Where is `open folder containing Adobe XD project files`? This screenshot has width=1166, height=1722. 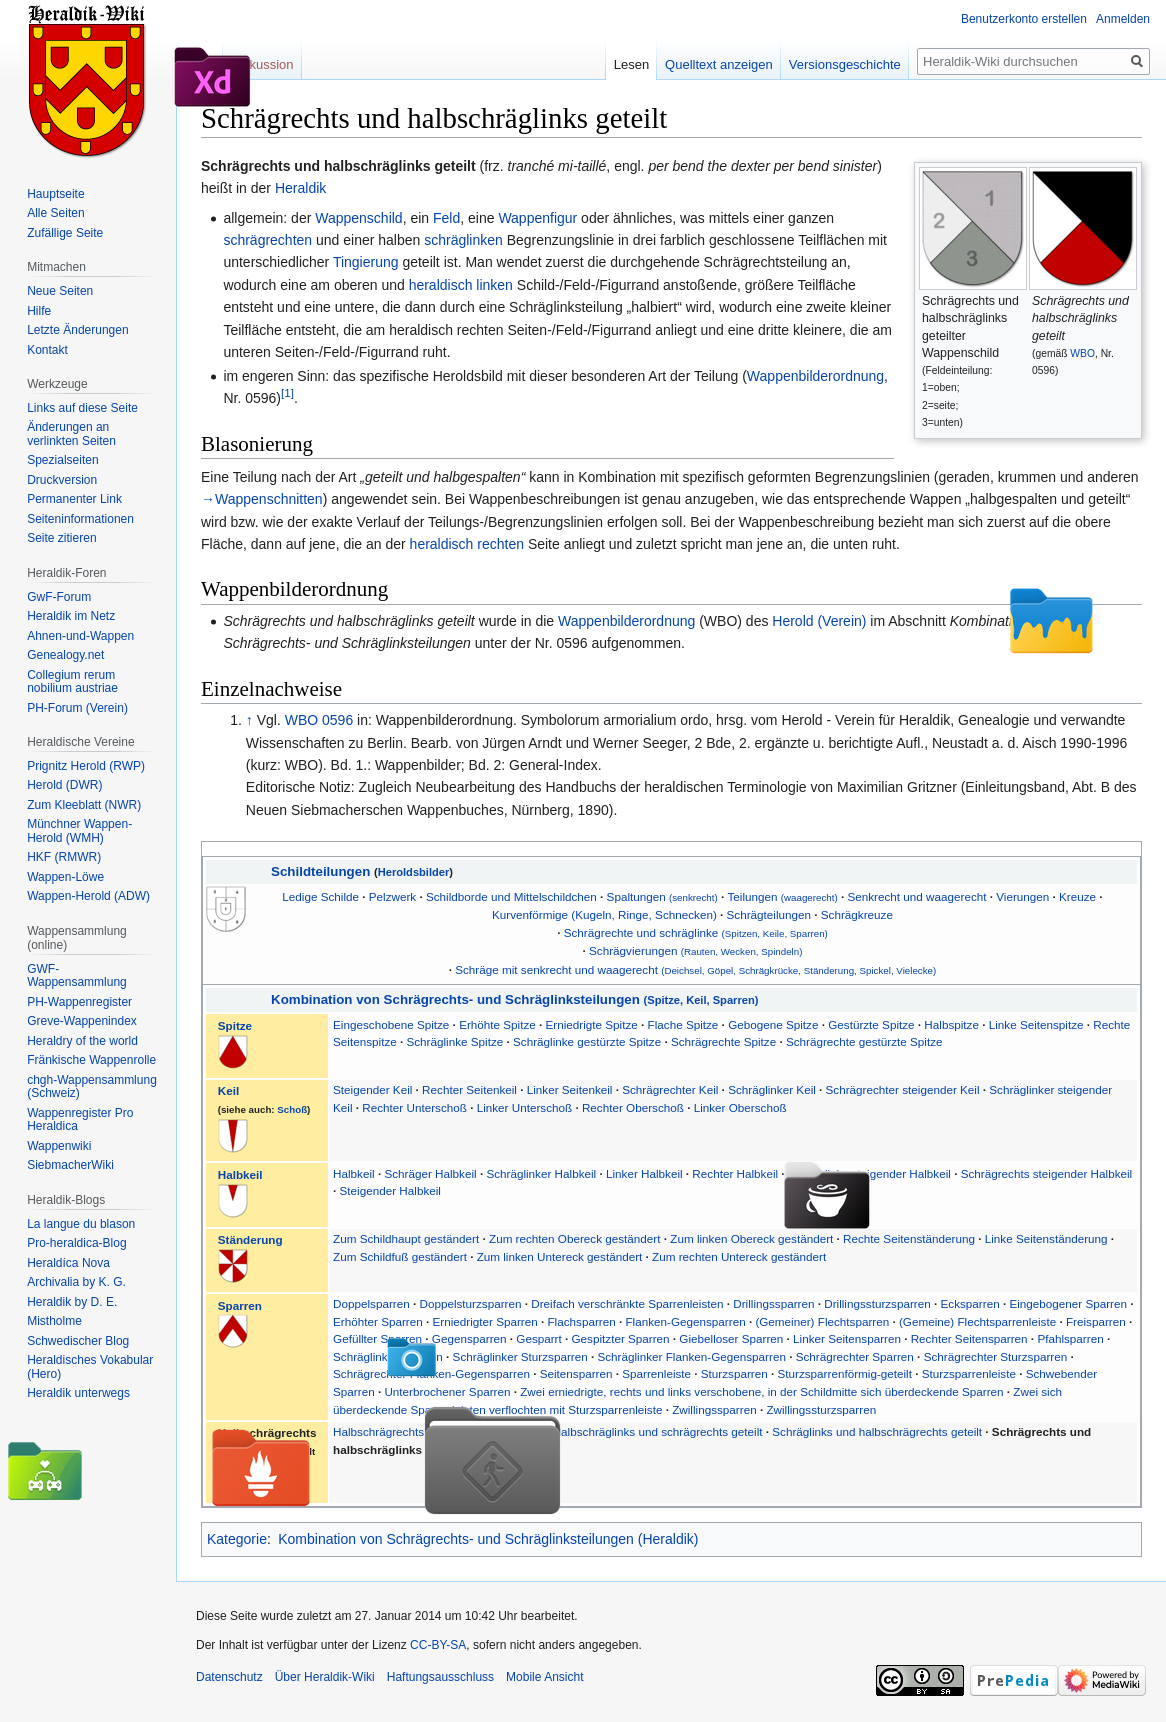
open folder containing Adobe XD project files is located at coordinates (212, 79).